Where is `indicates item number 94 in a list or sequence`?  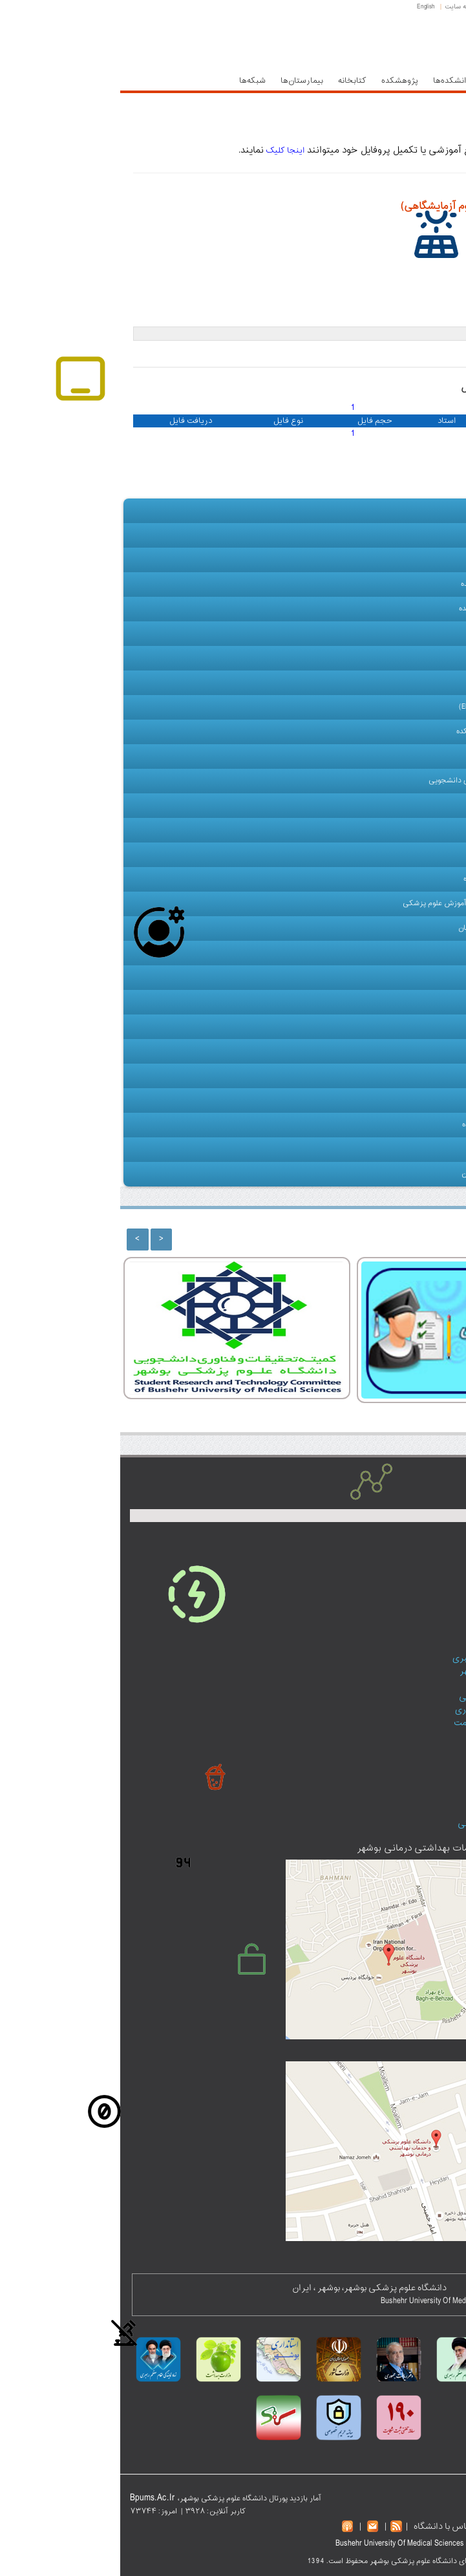 indicates item number 94 in a list or sequence is located at coordinates (183, 1862).